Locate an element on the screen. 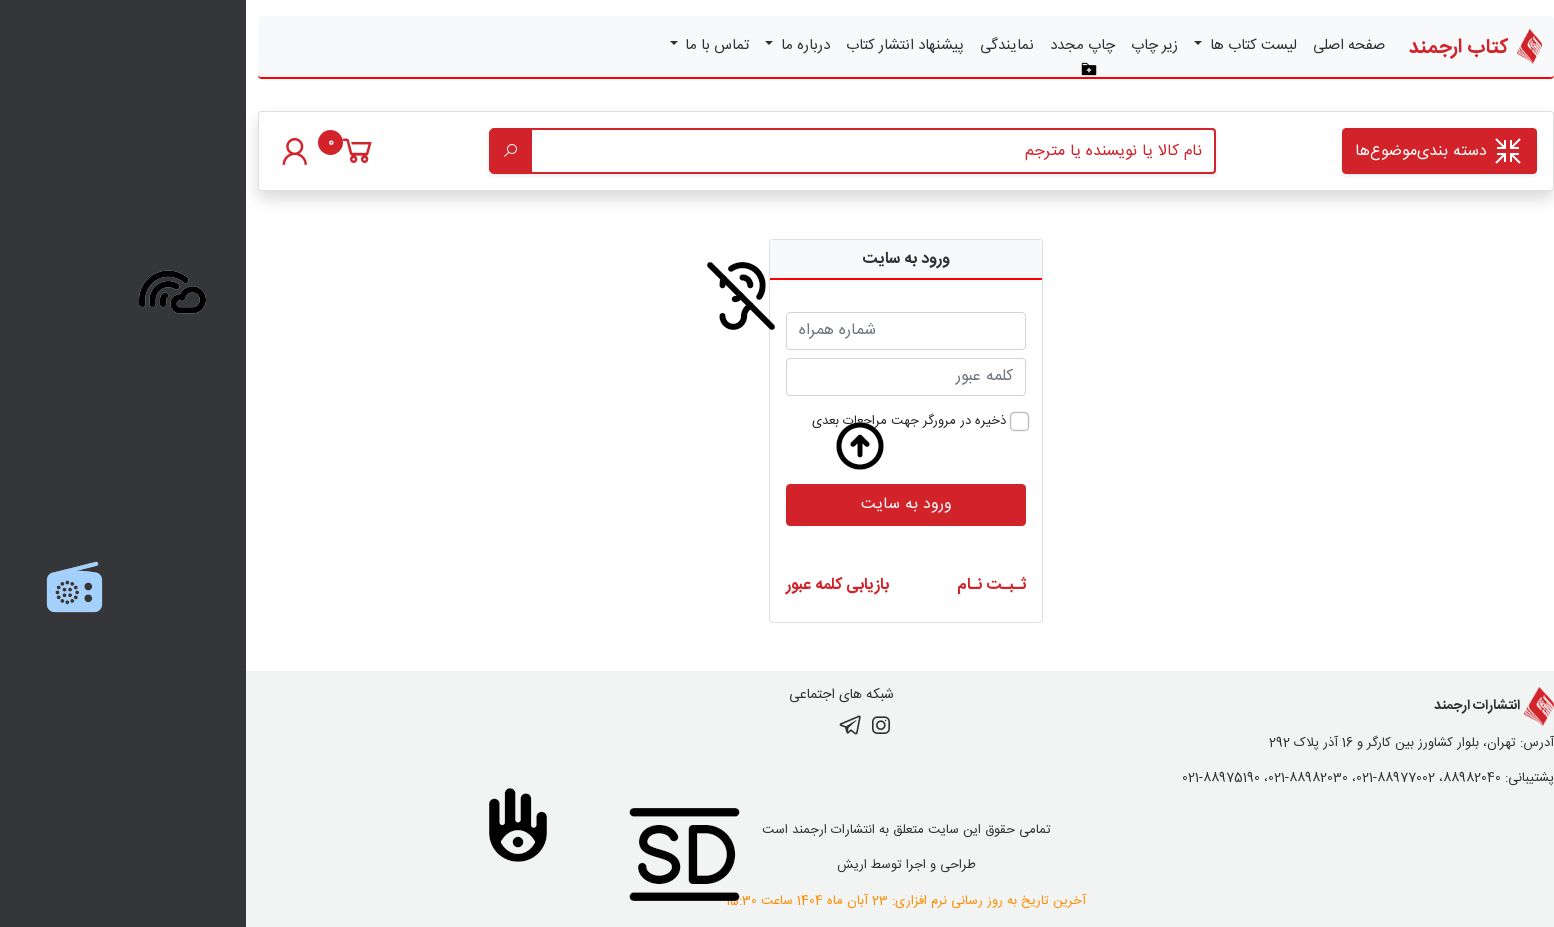 Image resolution: width=1554 pixels, height=927 pixels. open radio or audio streaming is located at coordinates (74, 586).